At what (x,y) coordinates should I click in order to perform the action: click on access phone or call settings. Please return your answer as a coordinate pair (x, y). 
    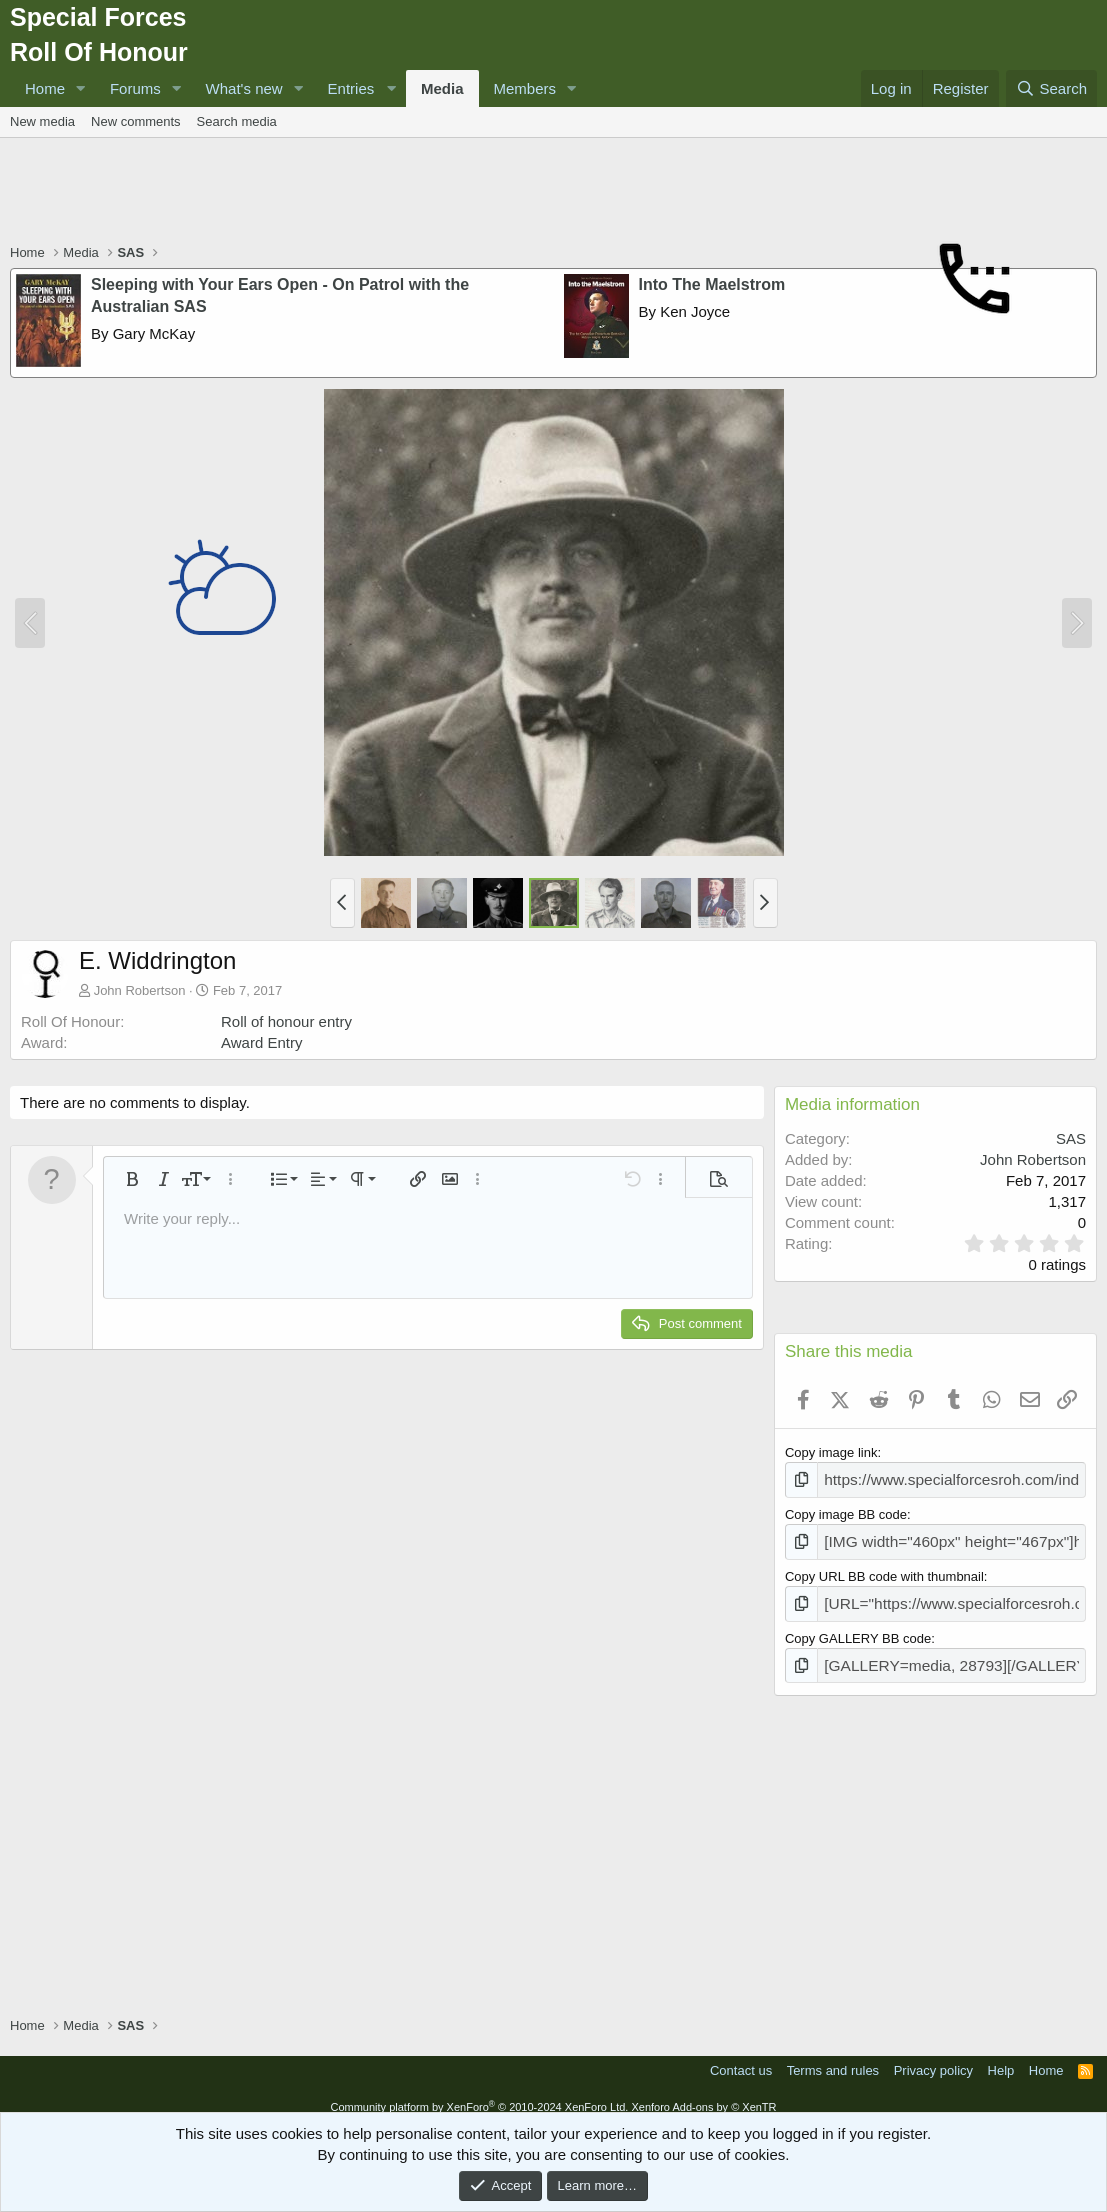
    Looking at the image, I should click on (974, 278).